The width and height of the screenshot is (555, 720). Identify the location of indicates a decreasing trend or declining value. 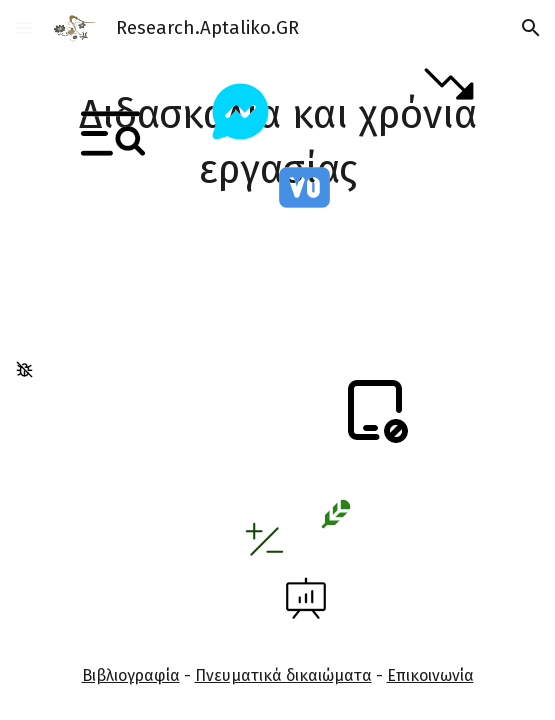
(449, 84).